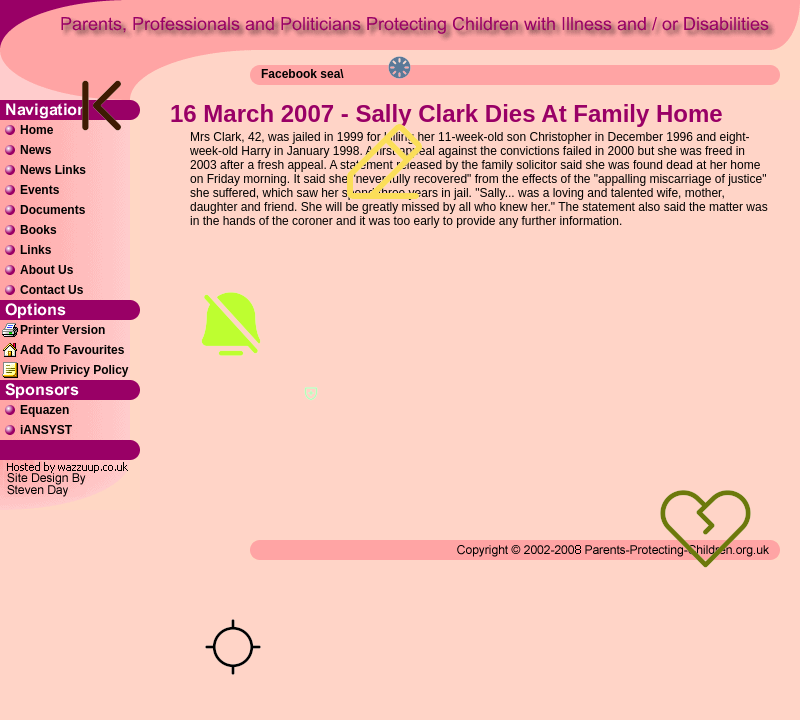 This screenshot has height=720, width=800. Describe the element at coordinates (231, 324) in the screenshot. I see `mute notifications` at that location.